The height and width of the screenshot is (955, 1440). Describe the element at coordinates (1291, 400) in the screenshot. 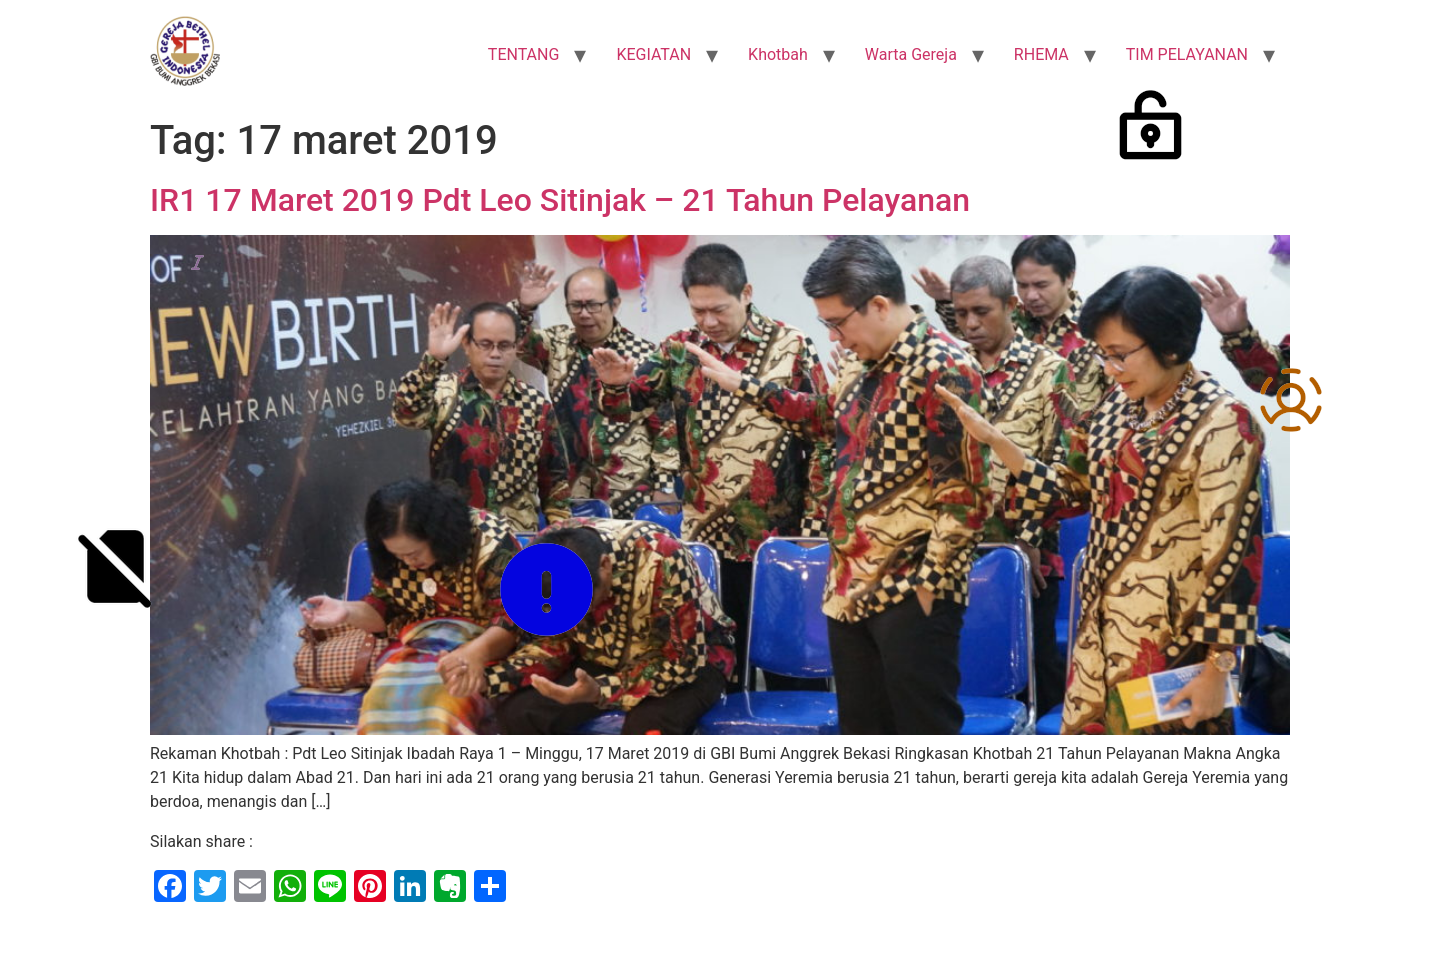

I see `incomplete or pending user profile` at that location.